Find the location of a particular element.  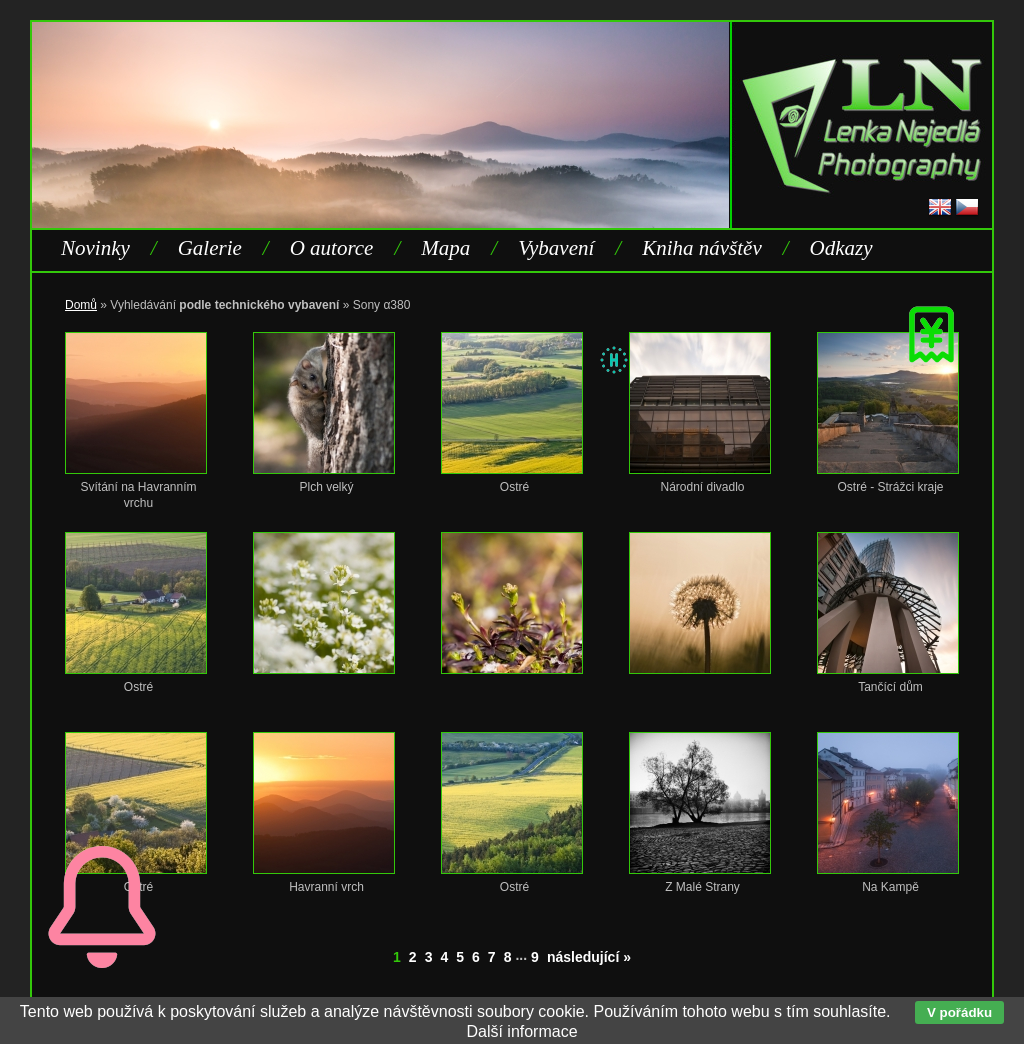

view notifications is located at coordinates (102, 907).